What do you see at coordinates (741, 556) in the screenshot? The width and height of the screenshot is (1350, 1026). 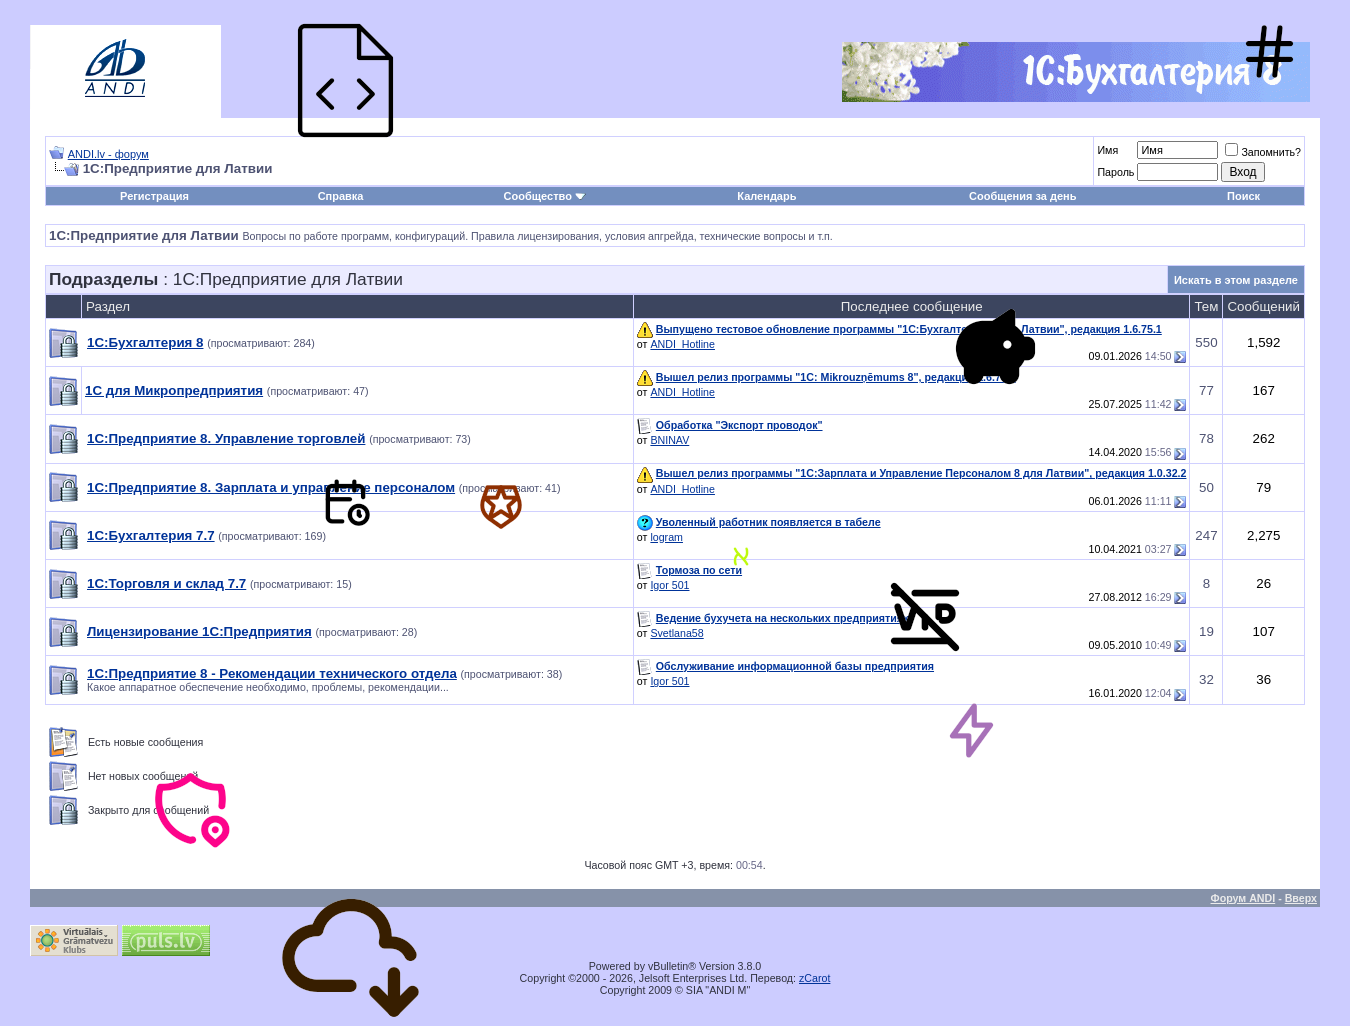 I see `switch to hebrew keyboard layout` at bounding box center [741, 556].